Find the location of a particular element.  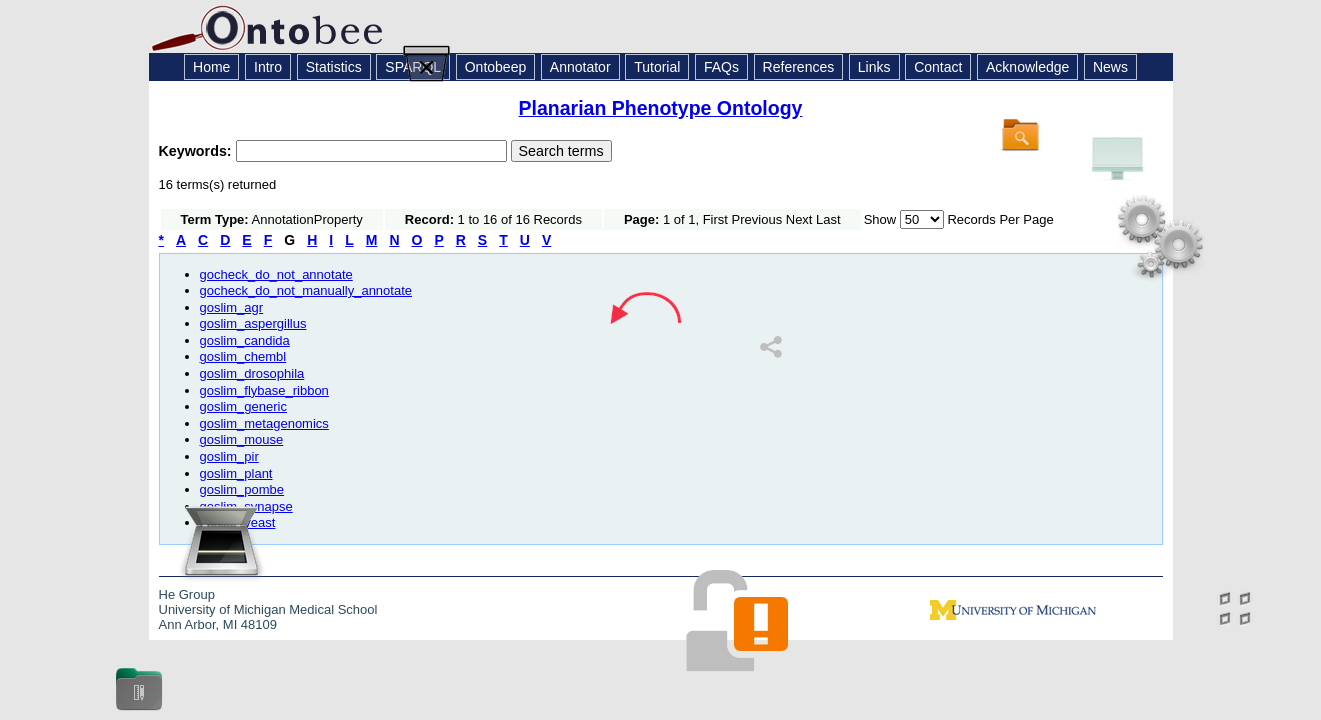

enable grid arrangement for desktop items is located at coordinates (1235, 610).